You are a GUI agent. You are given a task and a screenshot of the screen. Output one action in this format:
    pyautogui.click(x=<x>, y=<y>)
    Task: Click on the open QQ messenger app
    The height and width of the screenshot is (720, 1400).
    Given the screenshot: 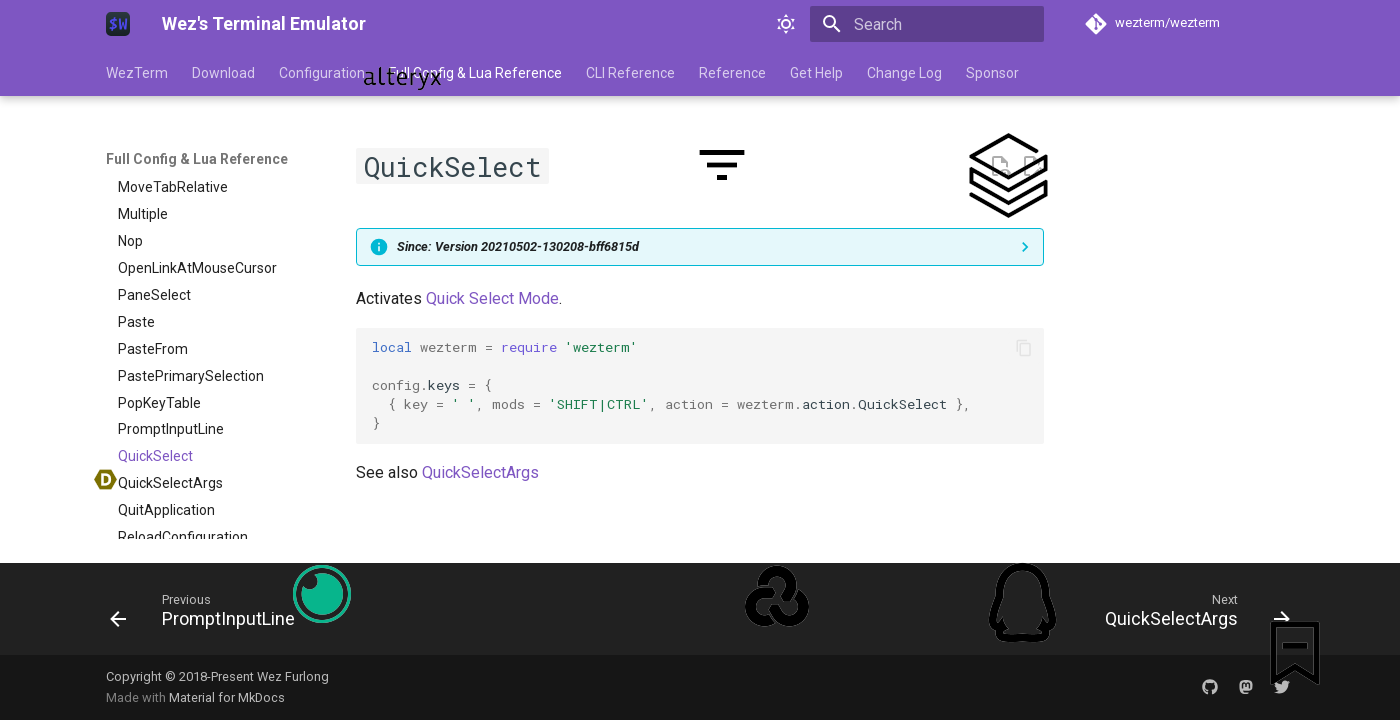 What is the action you would take?
    pyautogui.click(x=1022, y=602)
    